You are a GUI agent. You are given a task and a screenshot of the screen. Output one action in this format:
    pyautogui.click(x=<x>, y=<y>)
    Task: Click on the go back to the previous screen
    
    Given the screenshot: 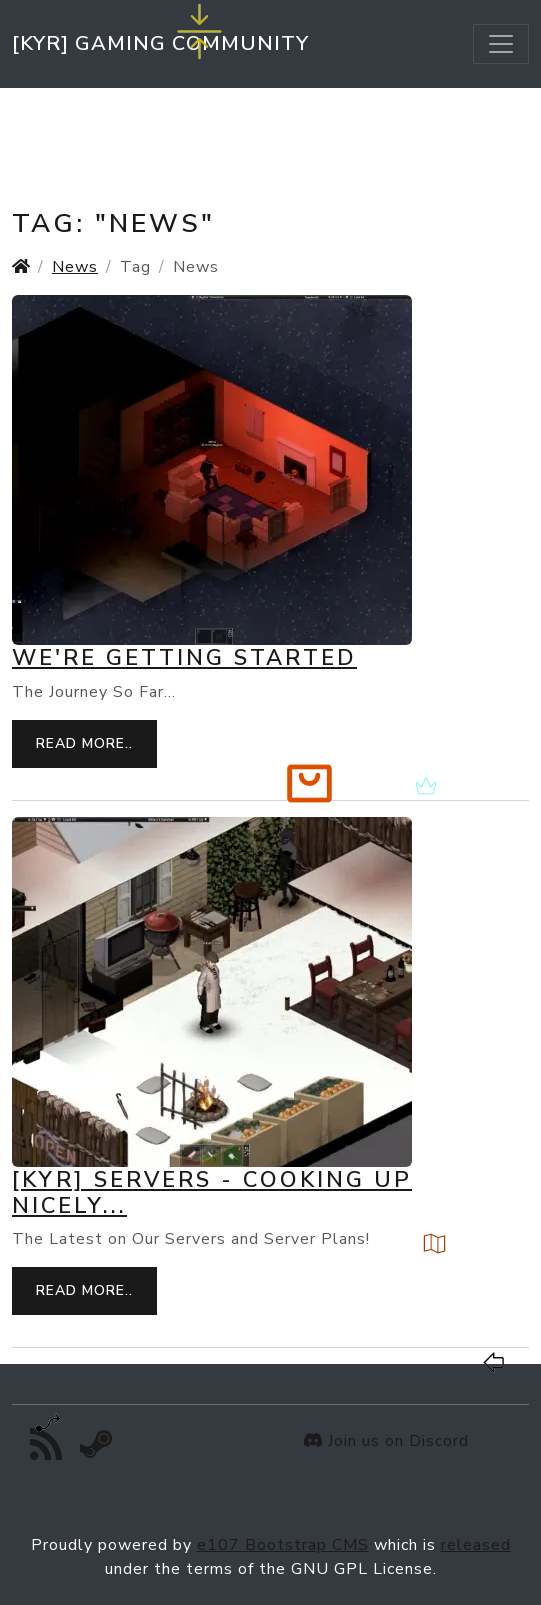 What is the action you would take?
    pyautogui.click(x=494, y=1362)
    